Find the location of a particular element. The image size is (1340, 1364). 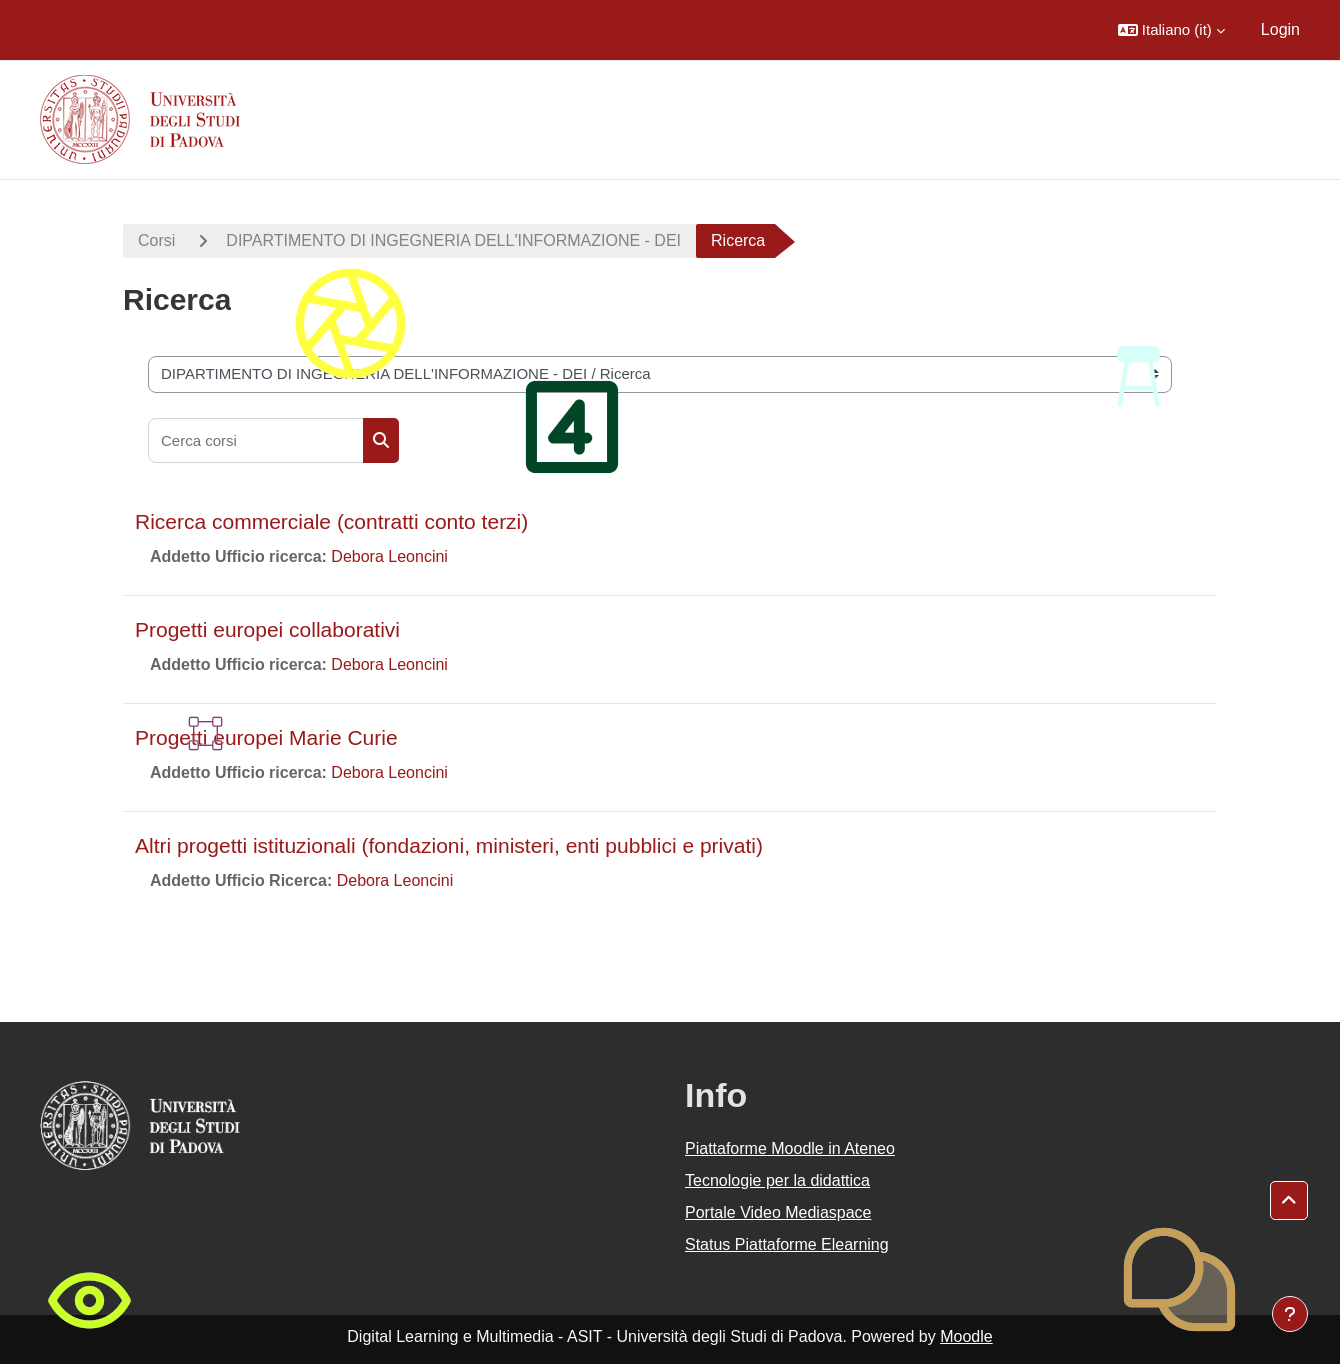

furniture item in a home decor or interior design app is located at coordinates (1138, 376).